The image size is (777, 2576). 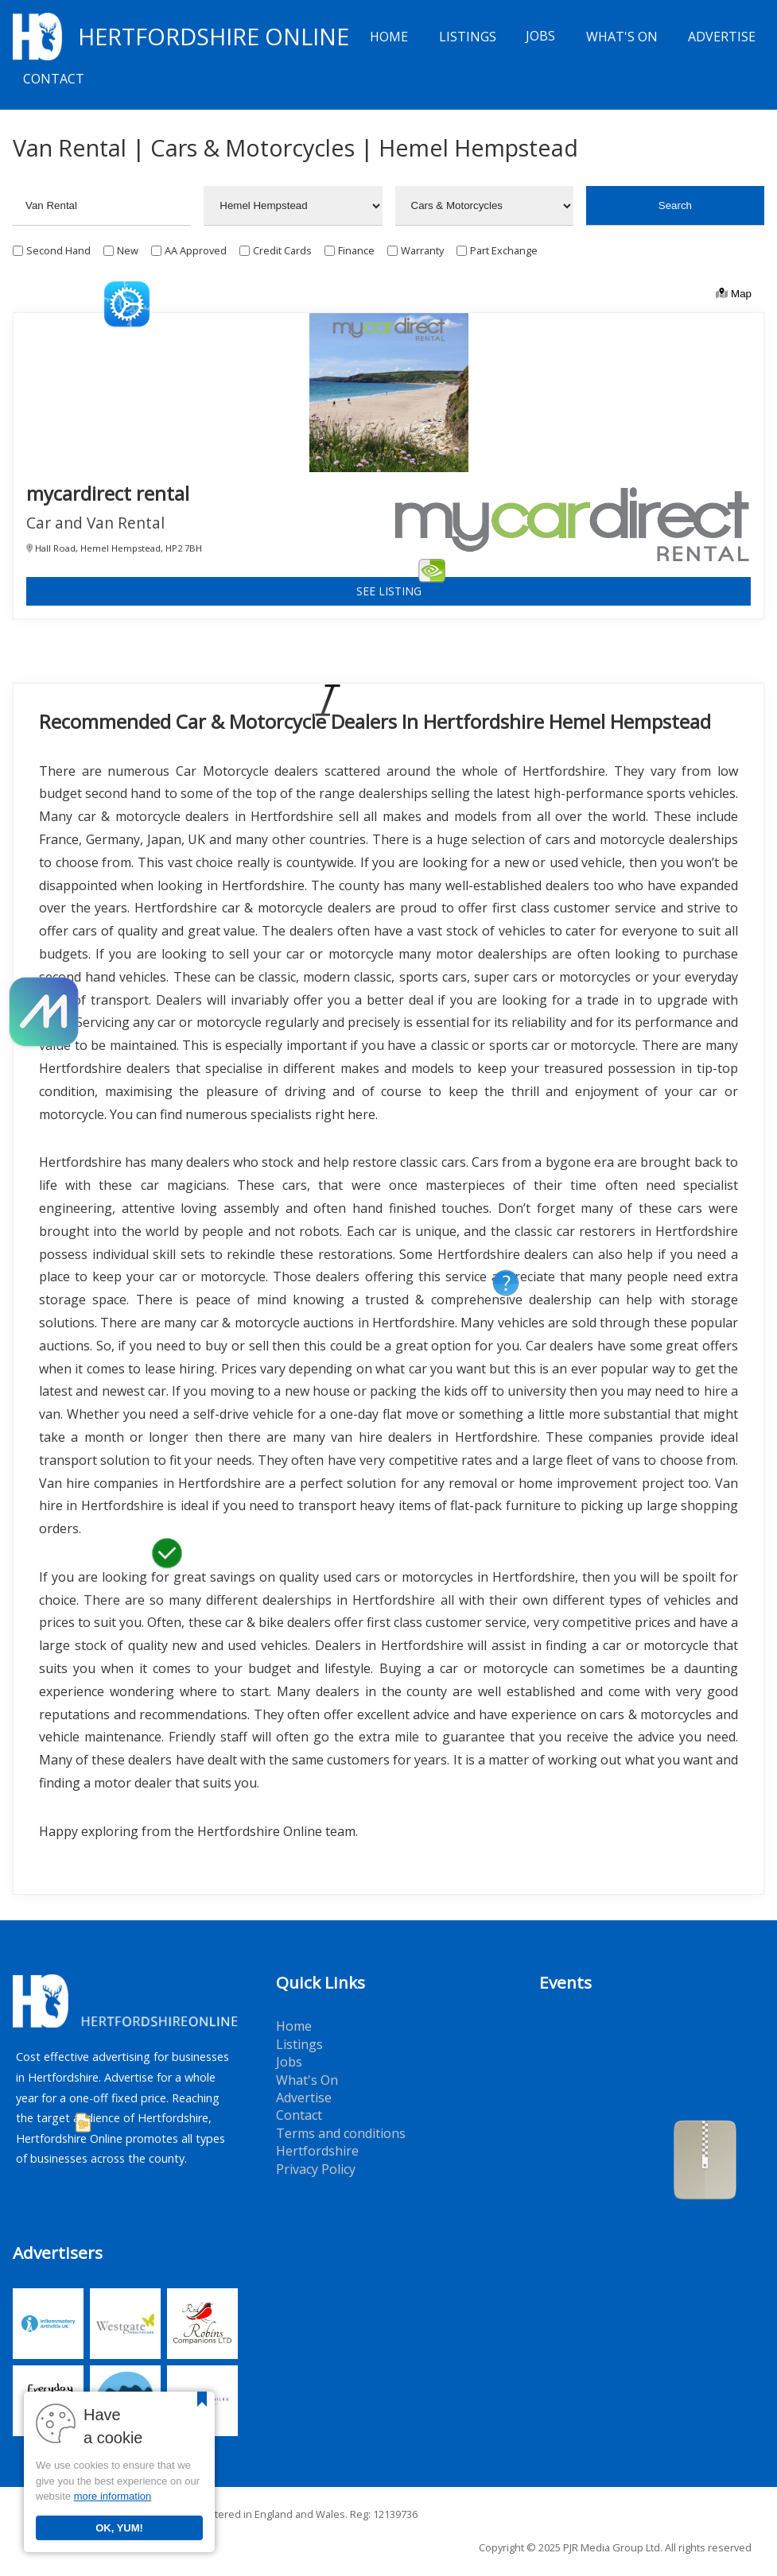 What do you see at coordinates (83, 2122) in the screenshot?
I see `open a vector graphics document` at bounding box center [83, 2122].